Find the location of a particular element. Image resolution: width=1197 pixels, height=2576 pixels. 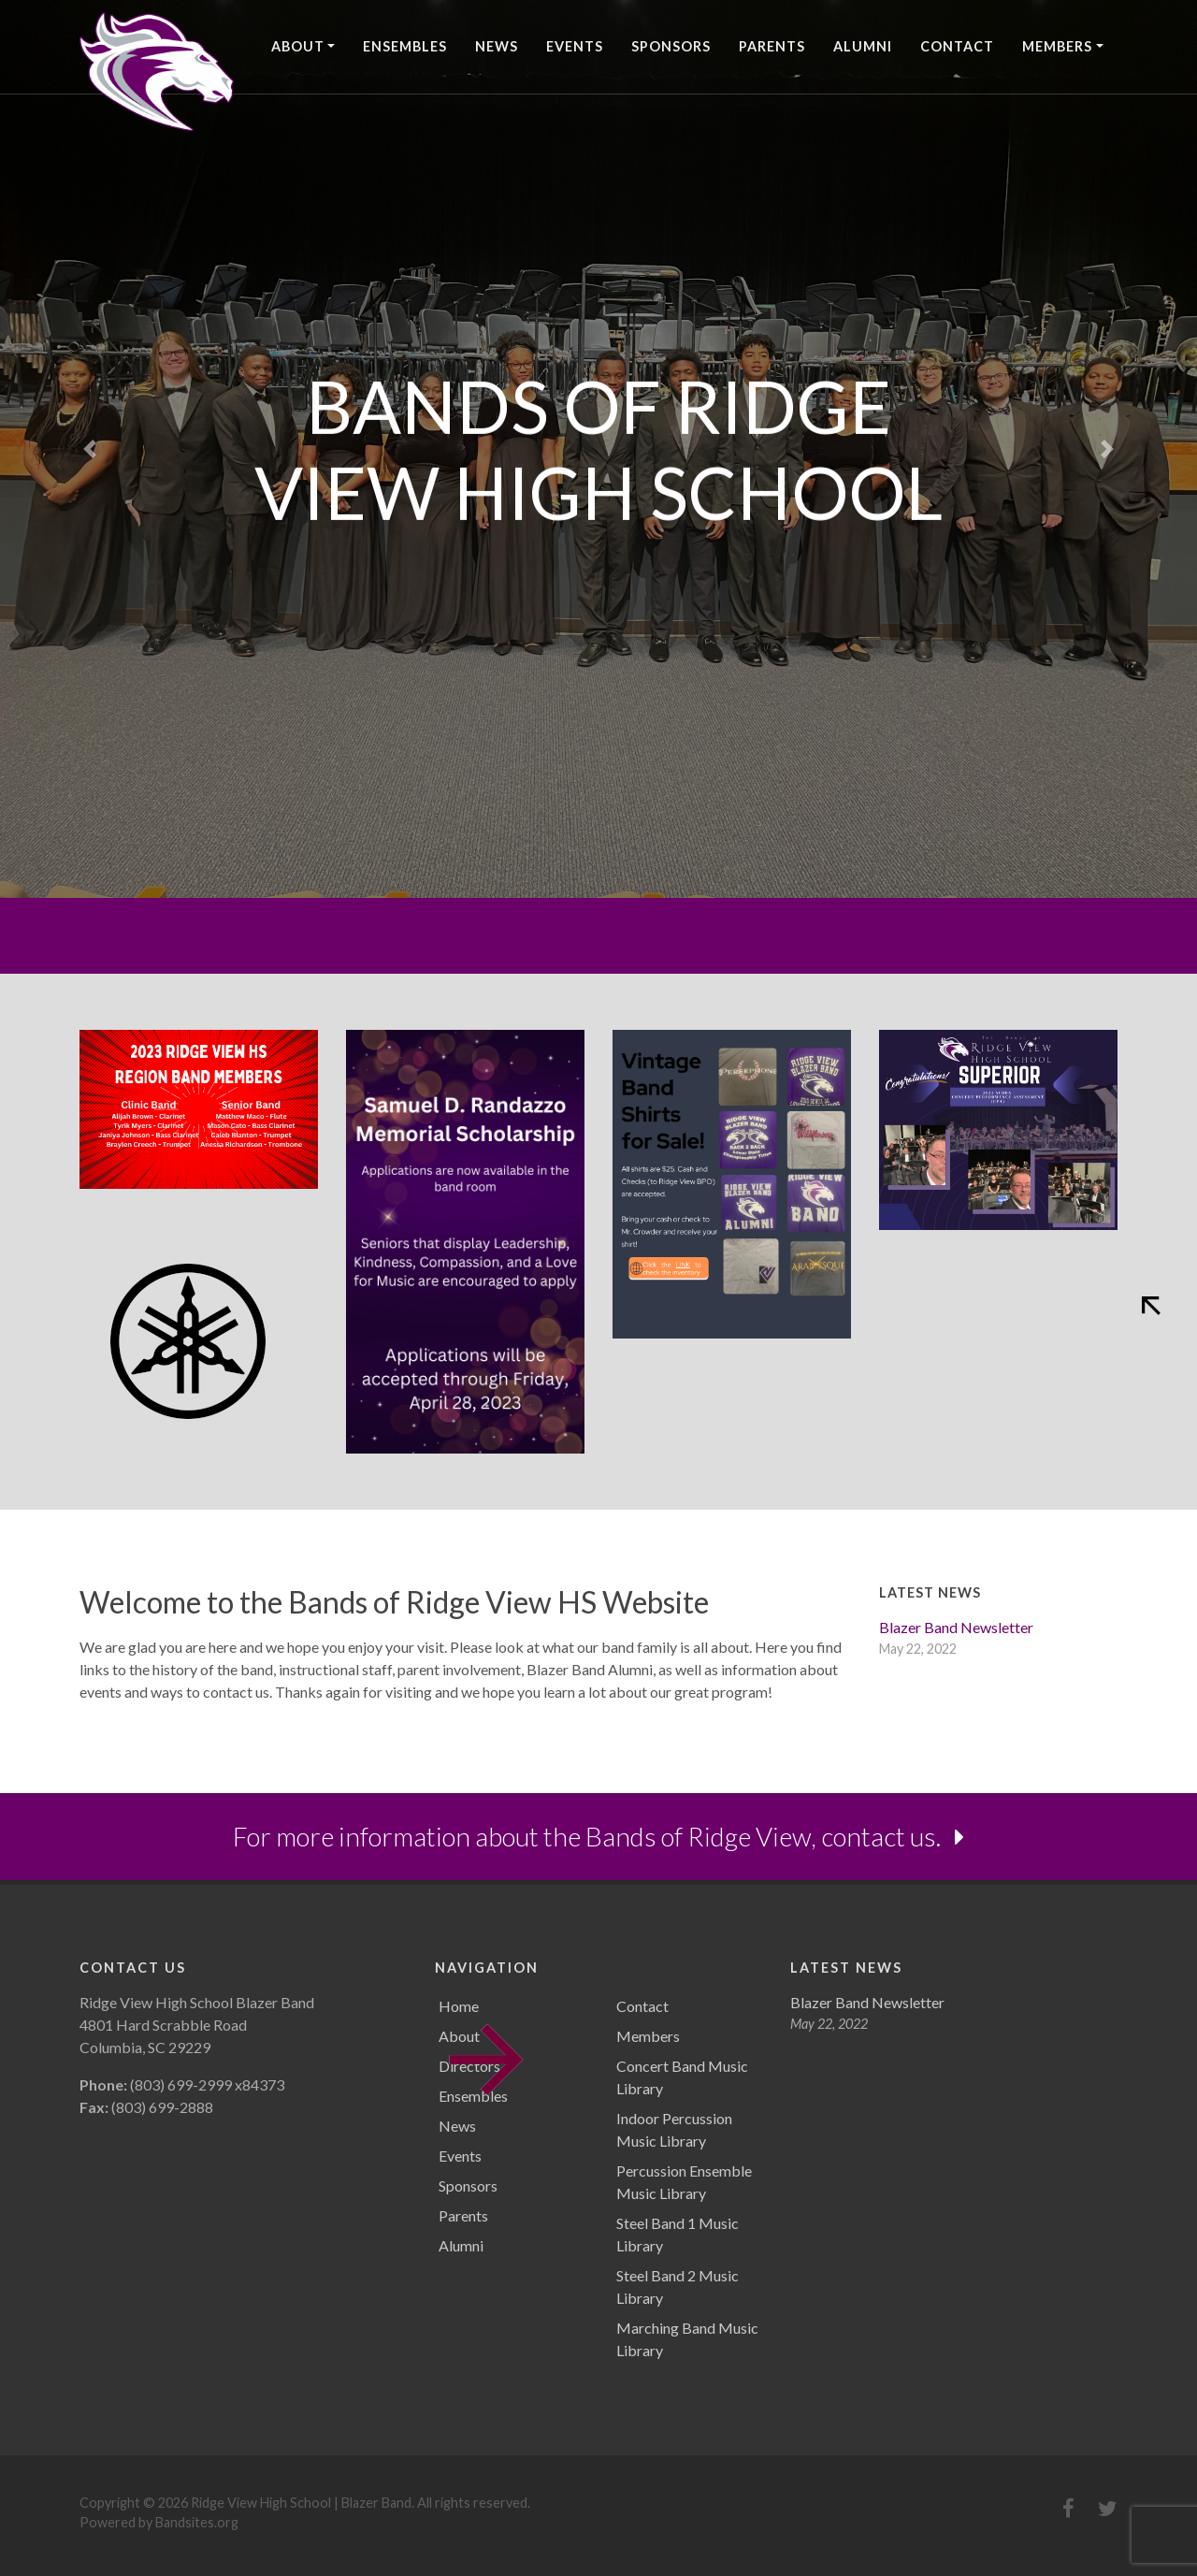

yamaha corporation logo is located at coordinates (188, 1341).